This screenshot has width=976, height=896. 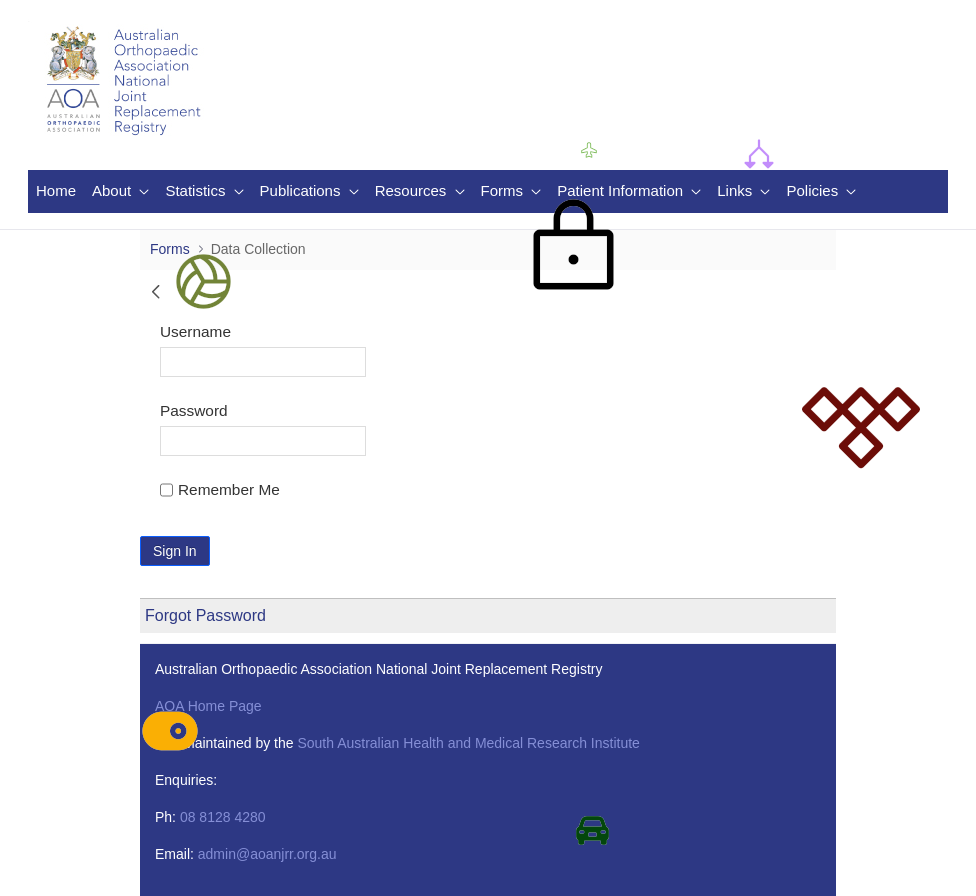 What do you see at coordinates (759, 155) in the screenshot?
I see `split content into multiple paths` at bounding box center [759, 155].